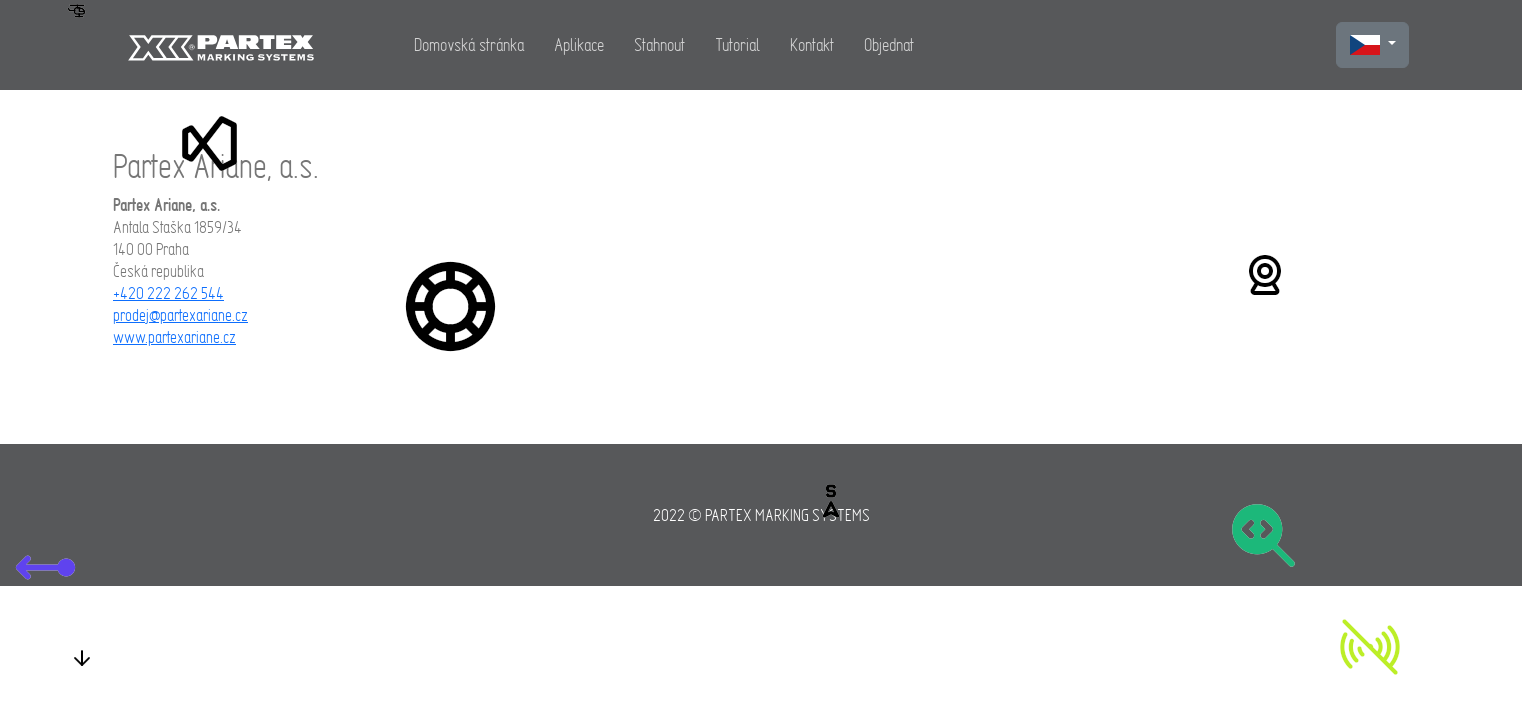  Describe the element at coordinates (1265, 275) in the screenshot. I see `access webcam settings` at that location.